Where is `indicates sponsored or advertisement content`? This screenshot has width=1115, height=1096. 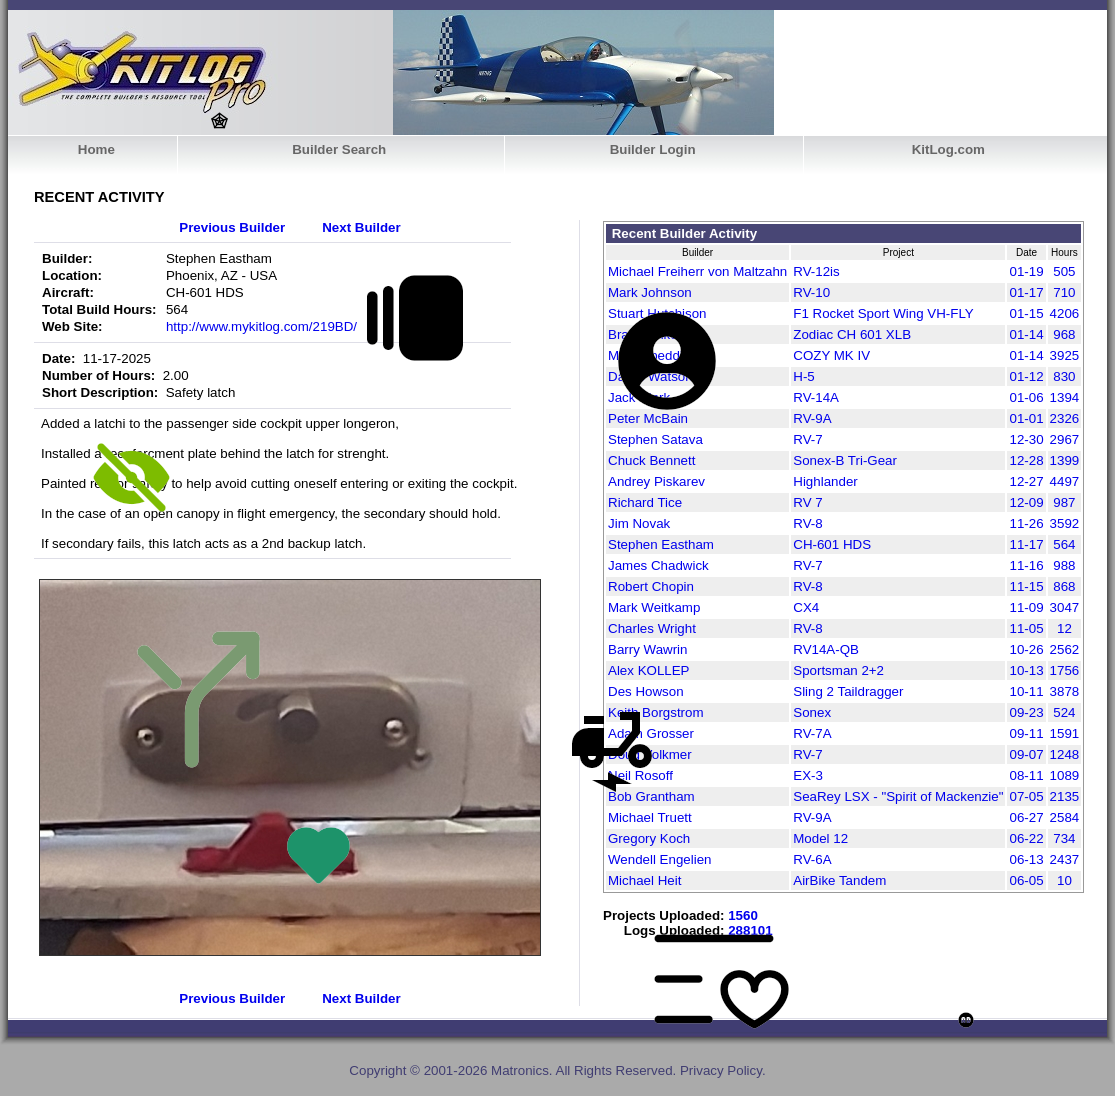 indicates sponsored or advertisement content is located at coordinates (966, 1020).